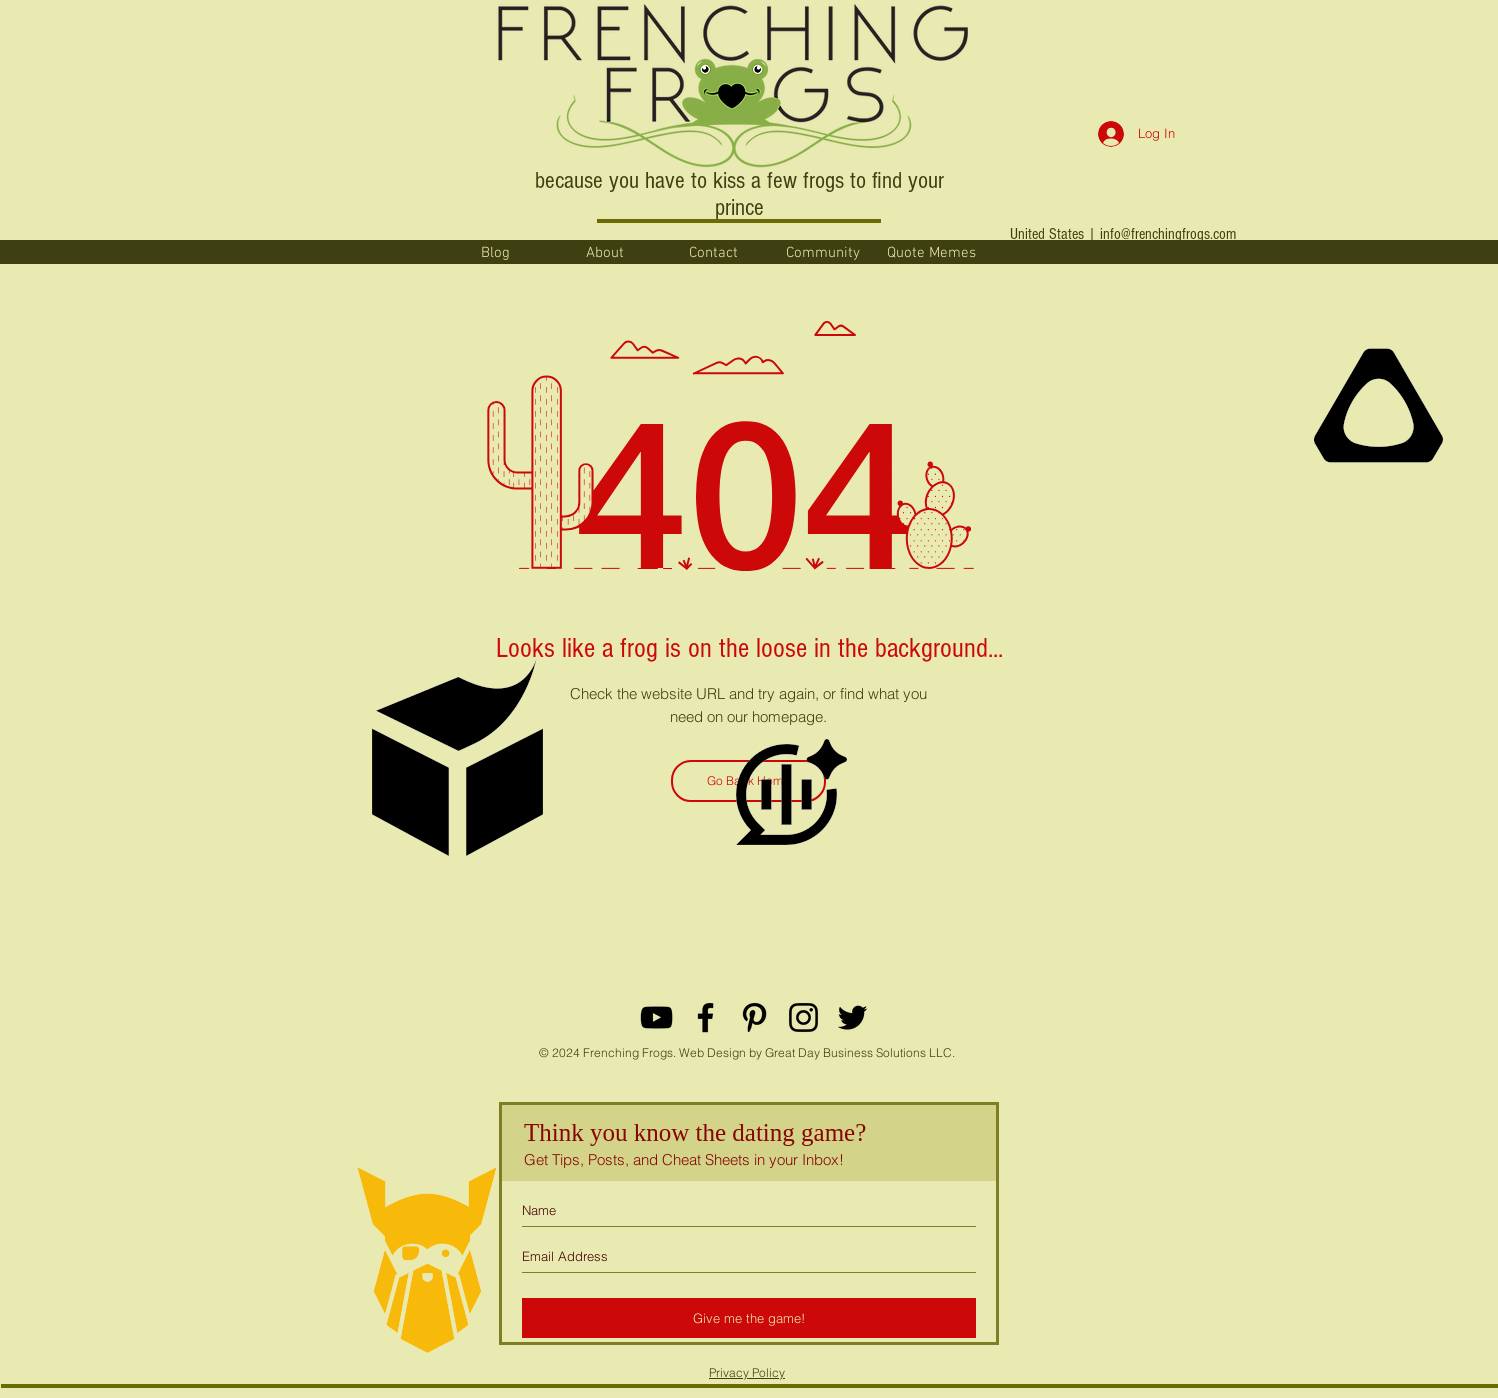 Image resolution: width=1498 pixels, height=1398 pixels. I want to click on HTC Vive brand logo, so click(1378, 405).